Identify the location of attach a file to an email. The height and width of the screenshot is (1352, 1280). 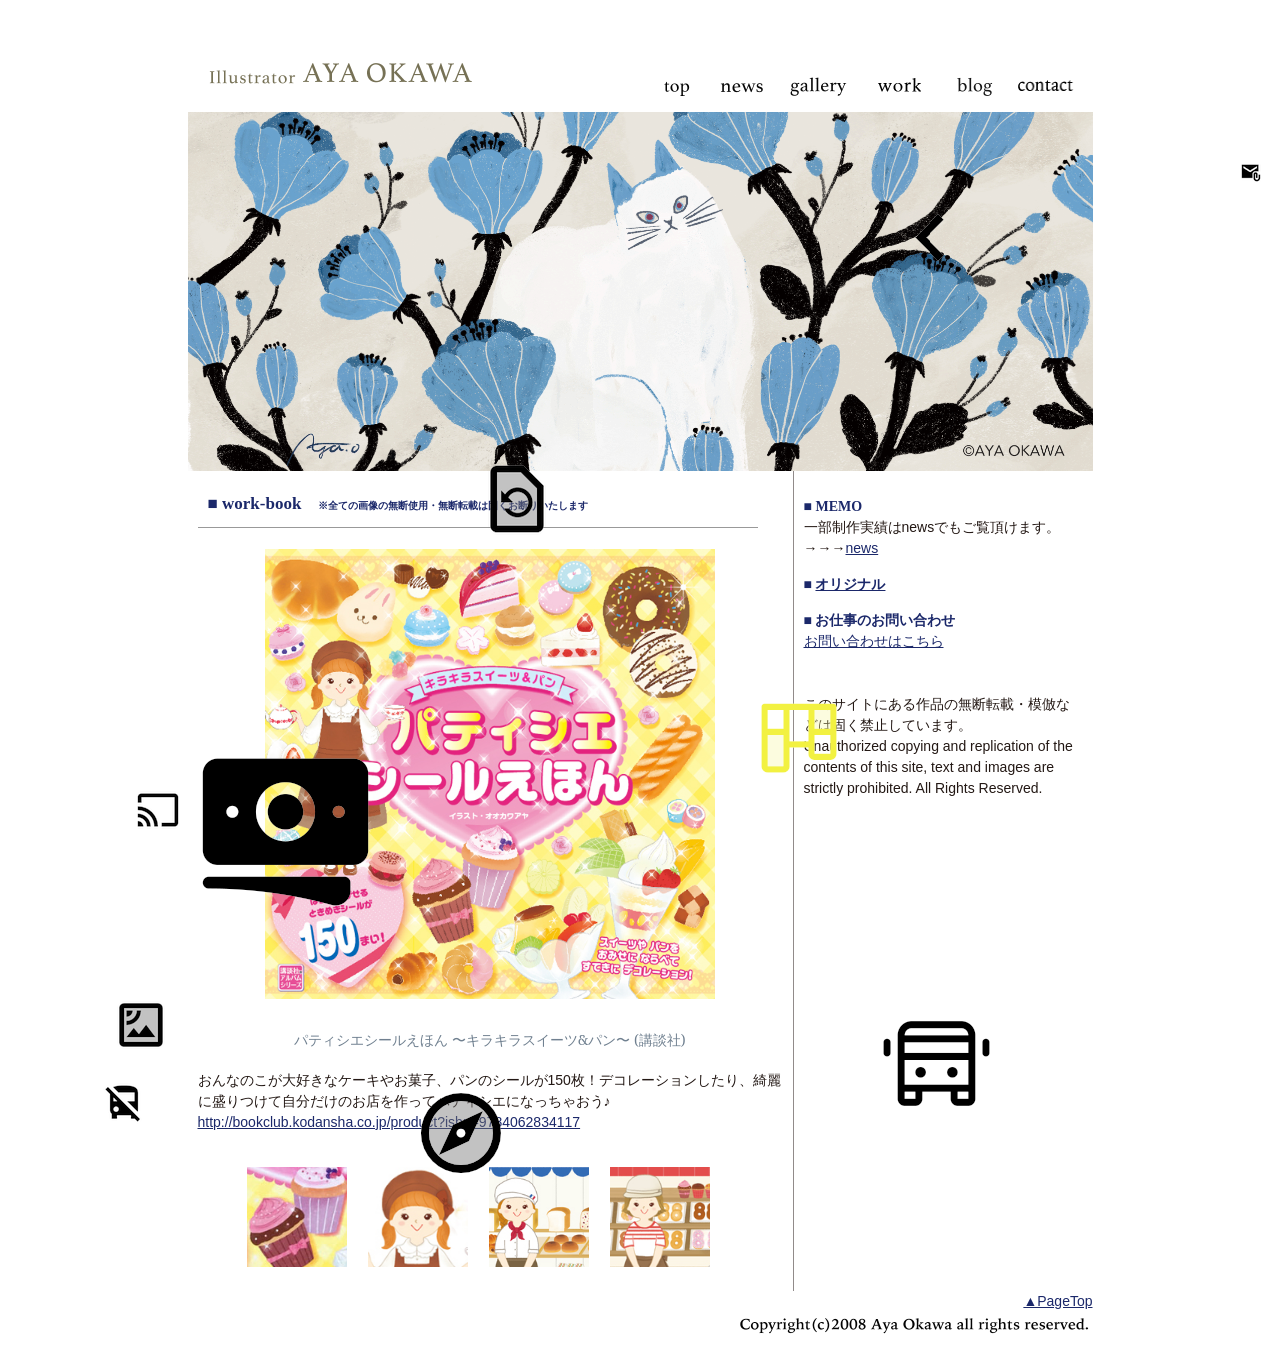
(1251, 173).